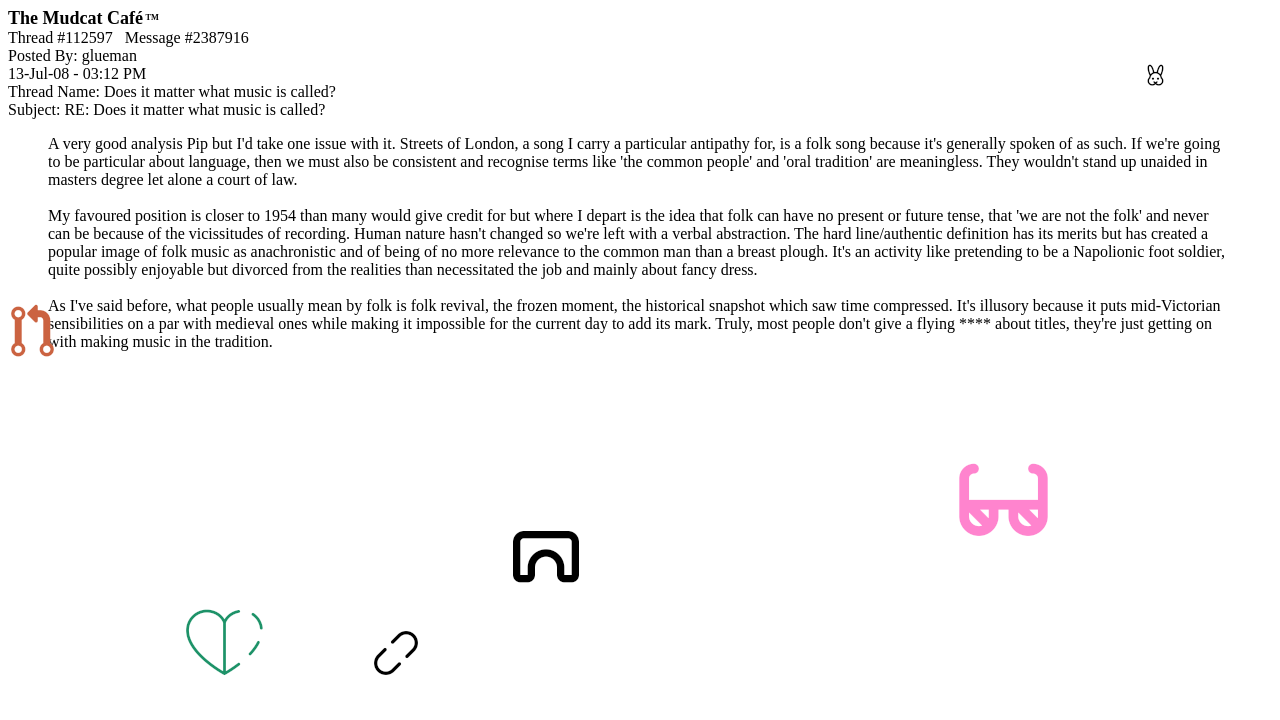 This screenshot has height=720, width=1280. What do you see at coordinates (546, 553) in the screenshot?
I see `view bridge or infrastructure information` at bounding box center [546, 553].